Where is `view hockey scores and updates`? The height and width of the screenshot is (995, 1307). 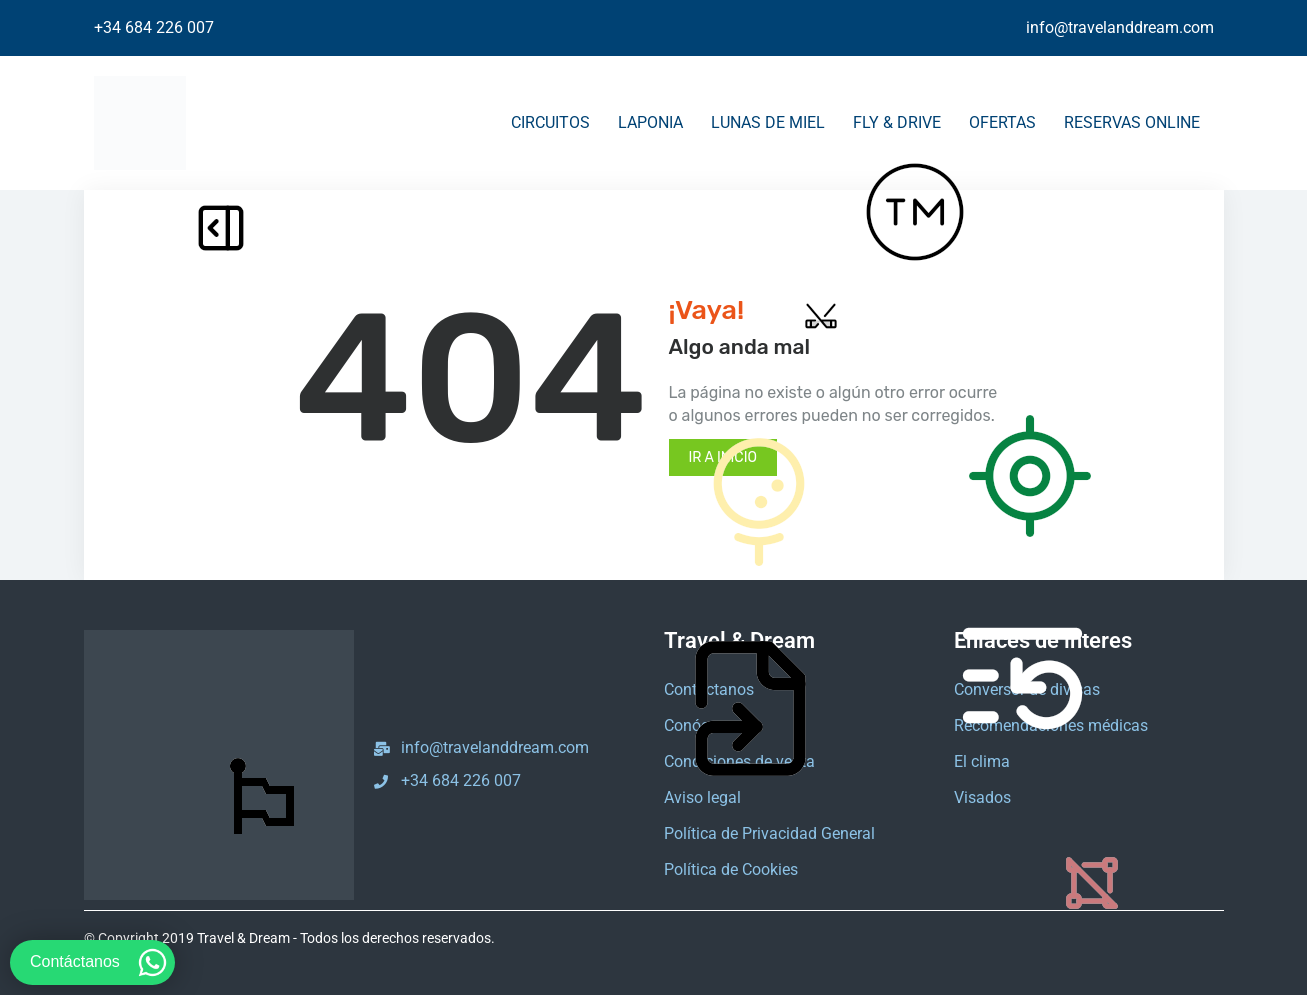 view hockey scores and updates is located at coordinates (821, 316).